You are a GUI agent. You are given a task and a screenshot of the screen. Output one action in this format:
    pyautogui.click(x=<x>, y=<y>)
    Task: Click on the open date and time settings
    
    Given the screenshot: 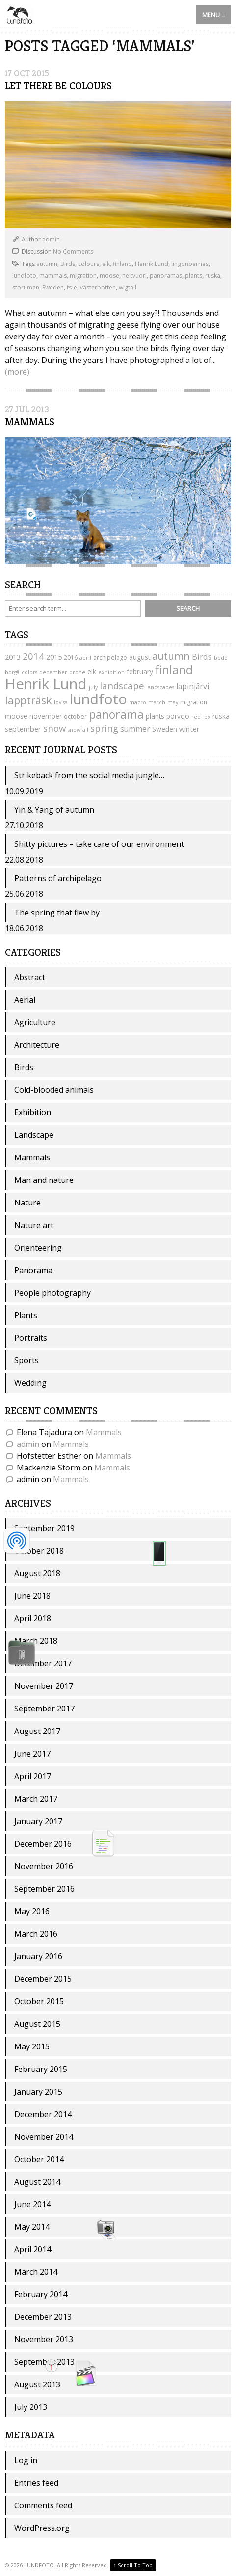 What is the action you would take?
    pyautogui.click(x=52, y=2366)
    